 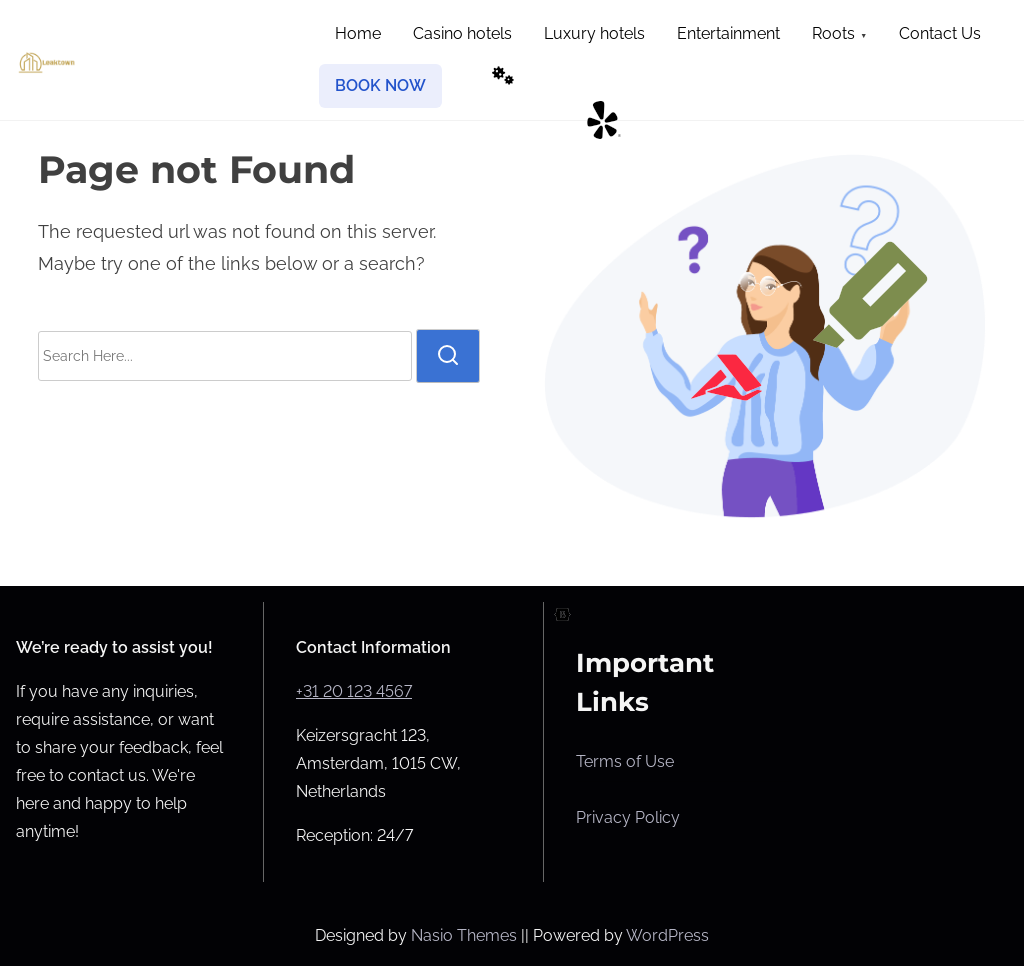 What do you see at coordinates (562, 614) in the screenshot?
I see `bootstrap framework logo` at bounding box center [562, 614].